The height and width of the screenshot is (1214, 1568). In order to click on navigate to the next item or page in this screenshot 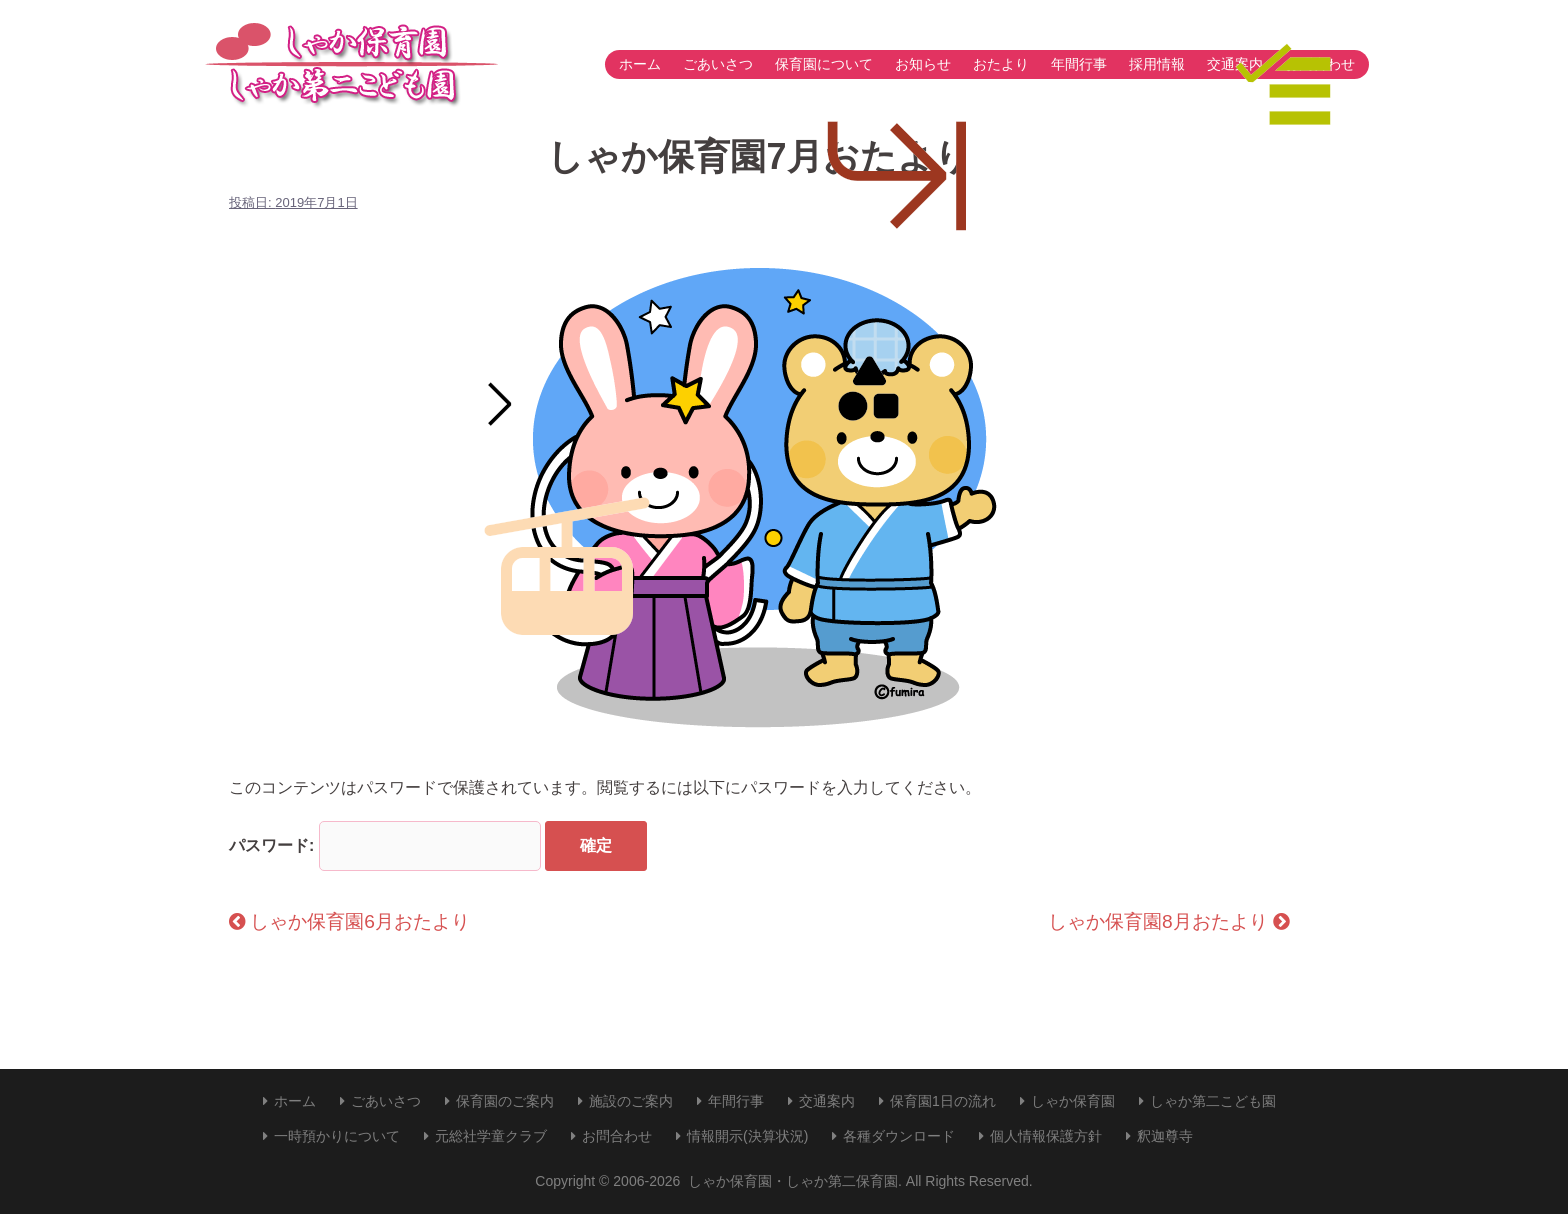, I will do `click(498, 404)`.